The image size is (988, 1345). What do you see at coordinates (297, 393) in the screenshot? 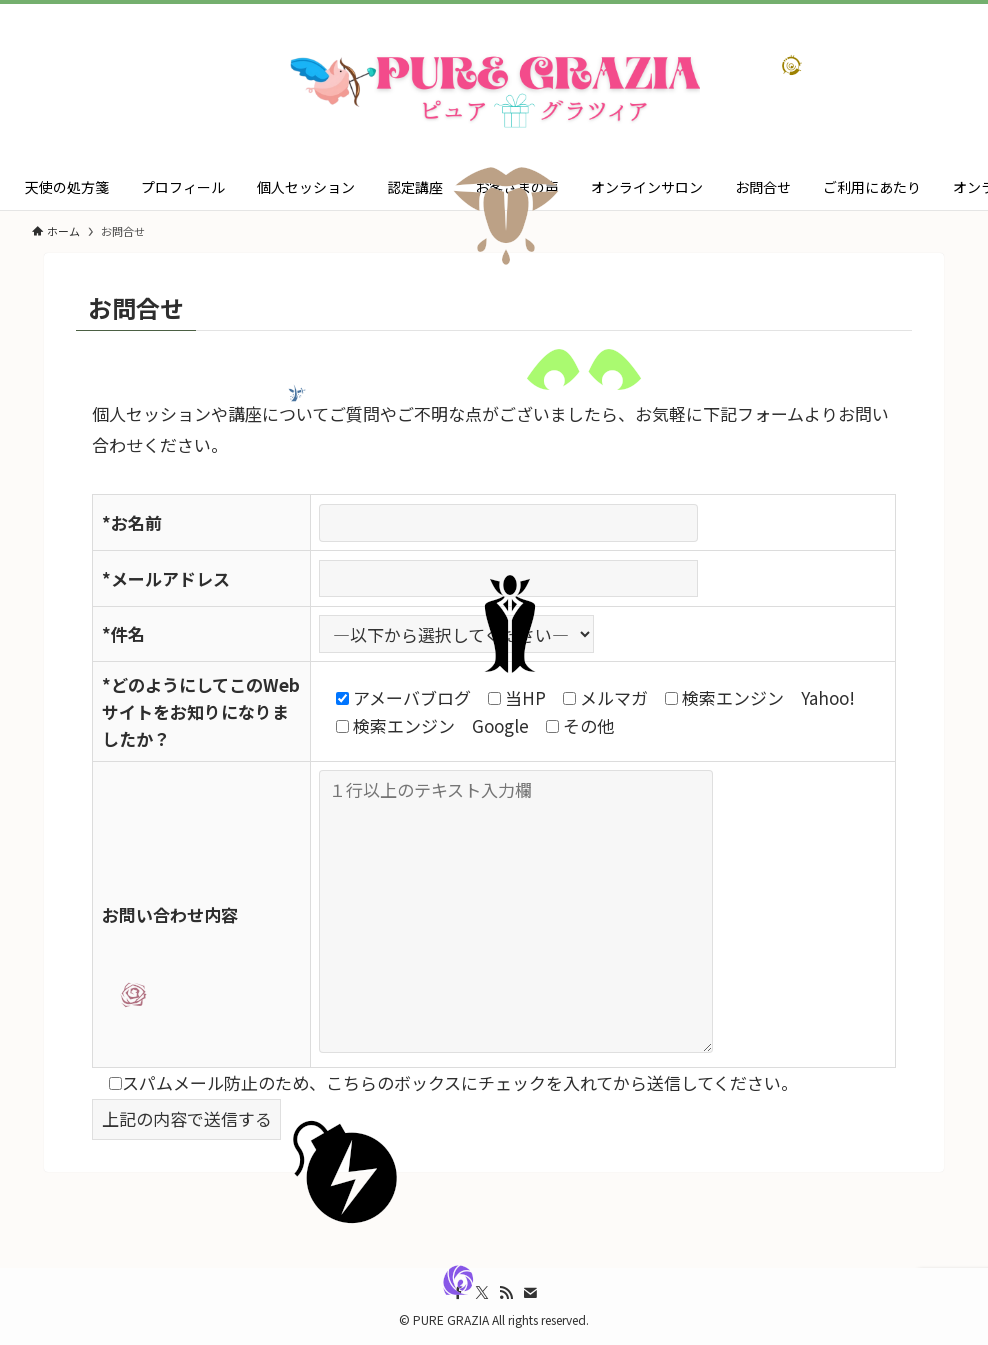
I see `indicates a broken or damaged weapon` at bounding box center [297, 393].